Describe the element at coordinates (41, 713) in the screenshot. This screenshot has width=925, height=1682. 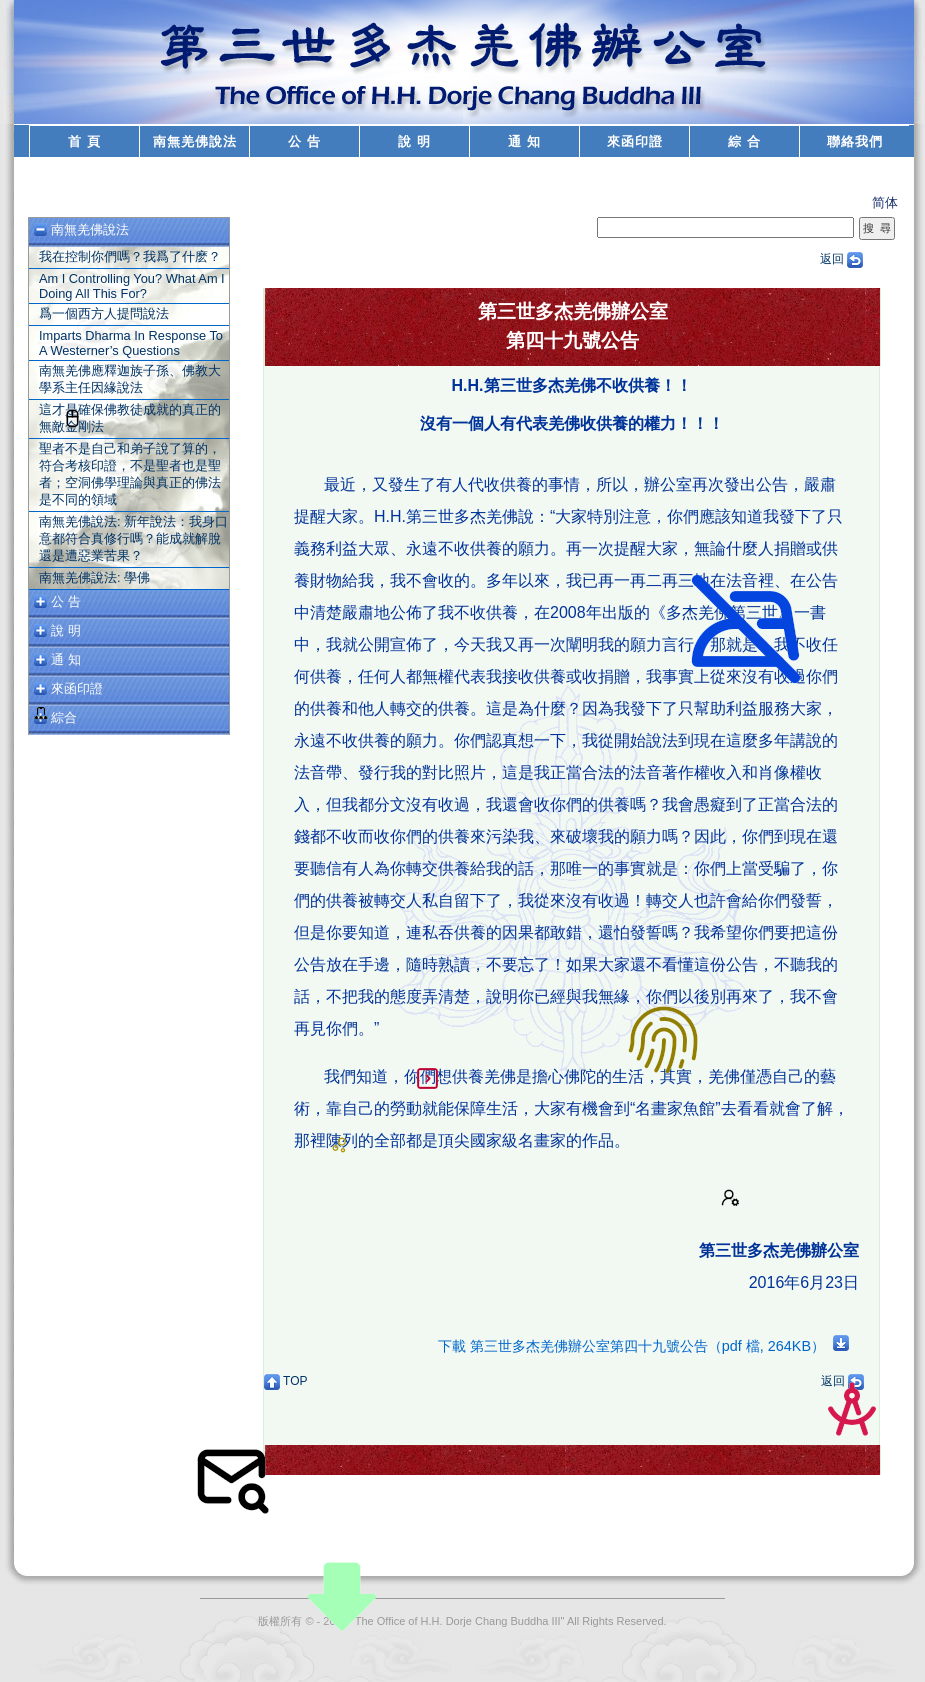
I see `enter password on mobile device` at that location.